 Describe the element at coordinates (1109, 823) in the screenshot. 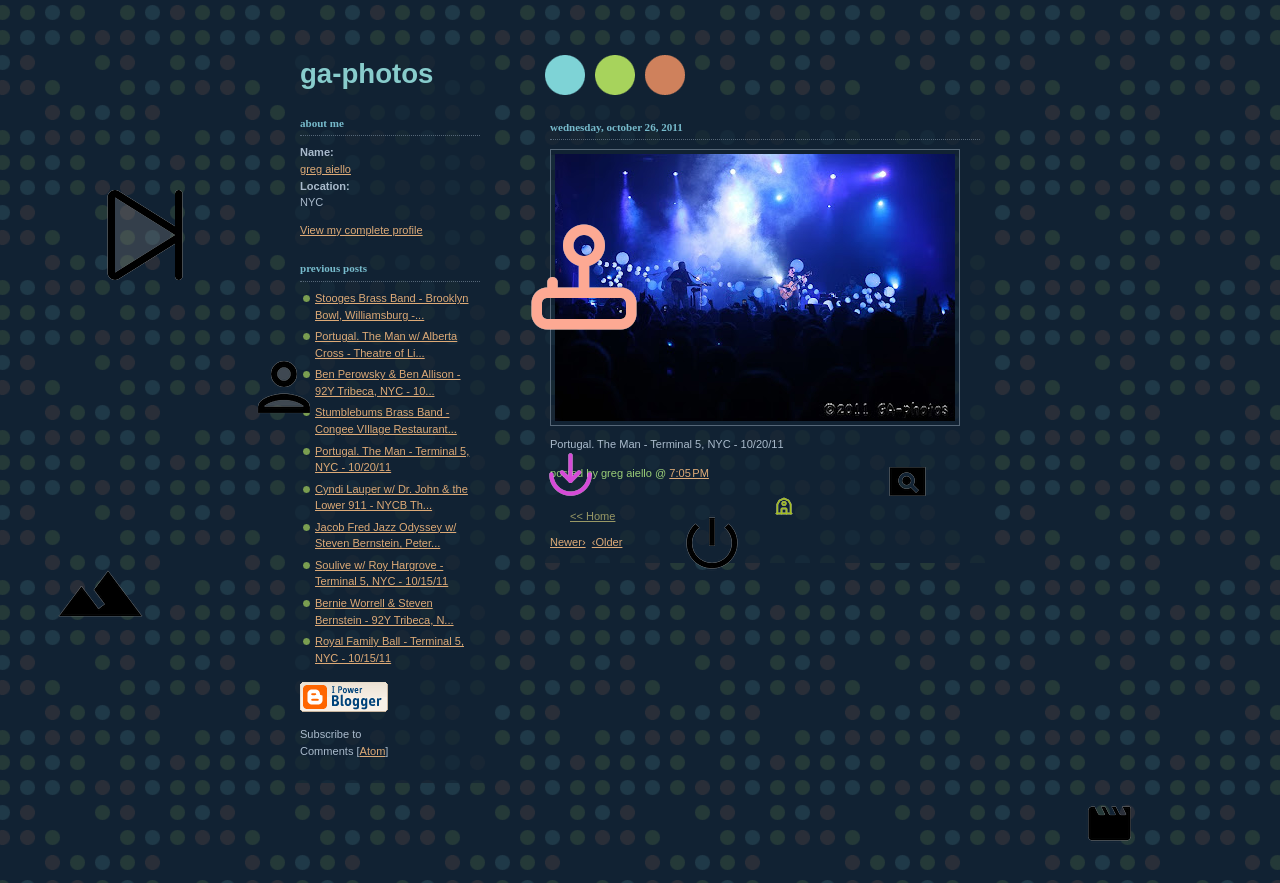

I see `create a new video or movie project` at that location.